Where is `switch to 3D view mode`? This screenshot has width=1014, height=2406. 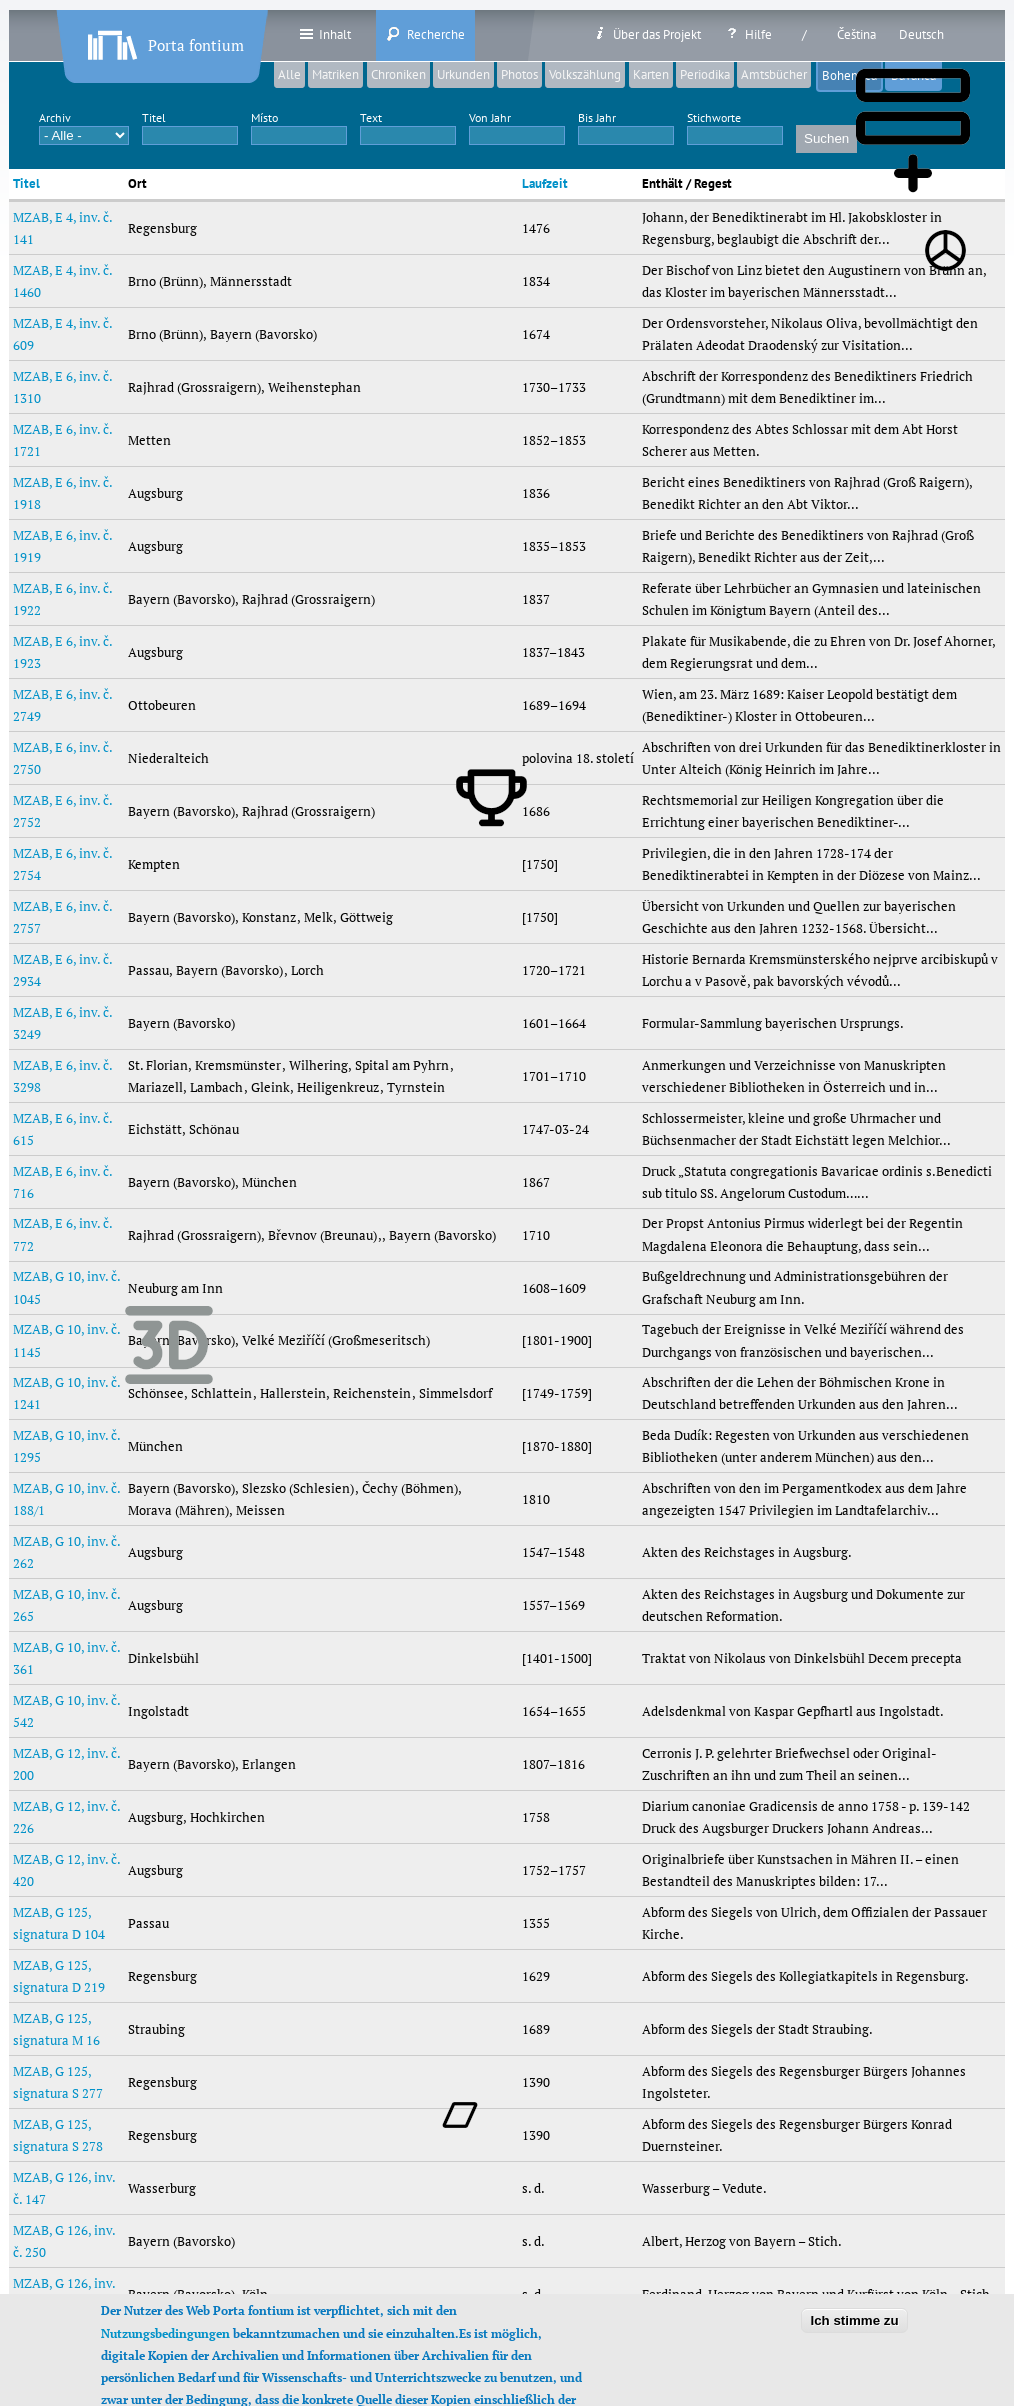
switch to 3D view mode is located at coordinates (169, 1345).